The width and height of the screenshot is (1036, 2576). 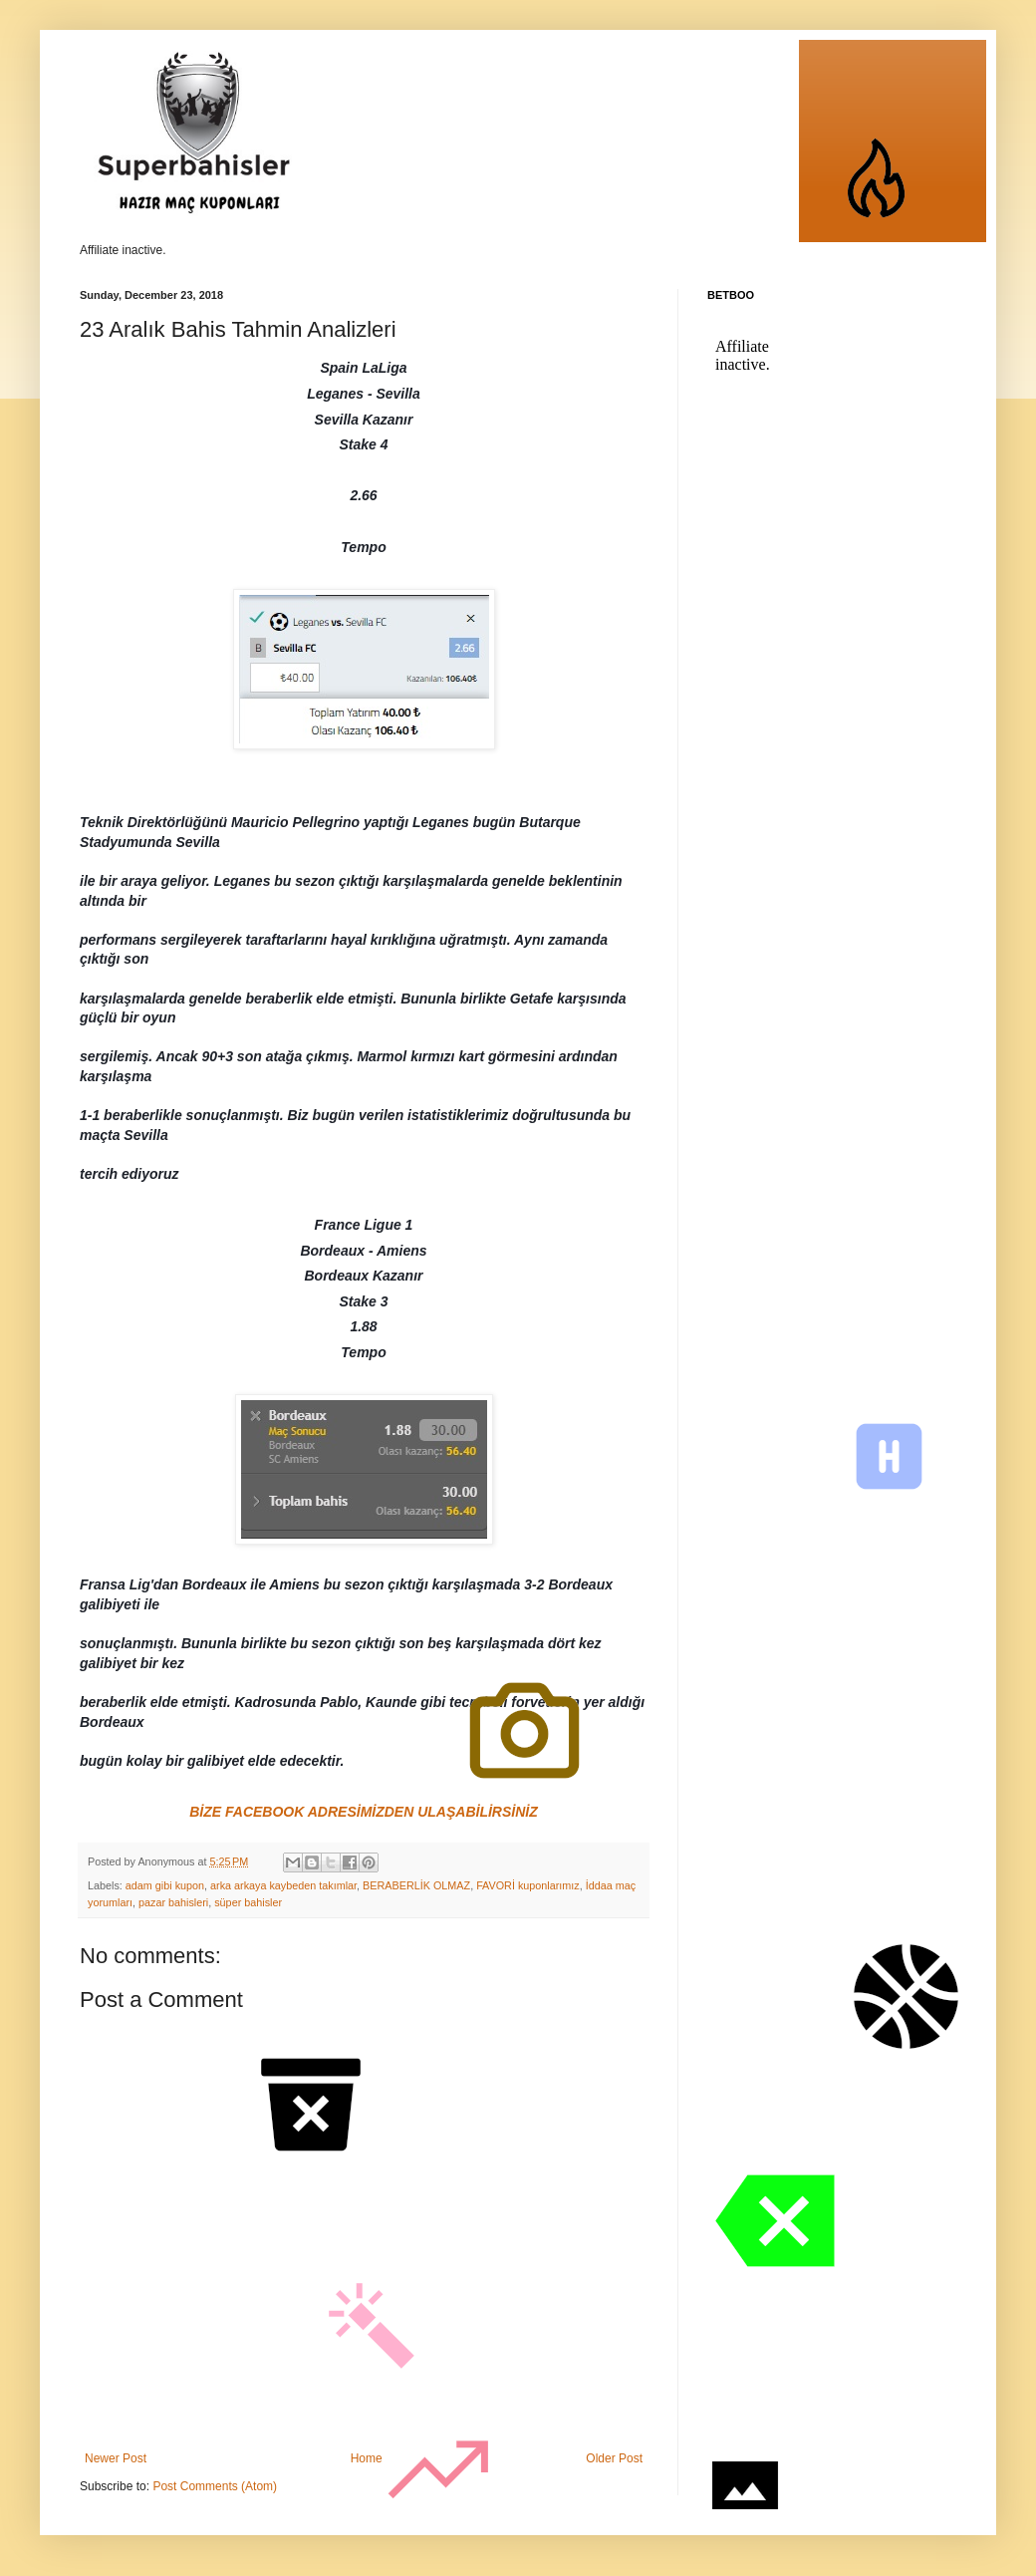 I want to click on hospital or healthcare location marker, so click(x=889, y=1456).